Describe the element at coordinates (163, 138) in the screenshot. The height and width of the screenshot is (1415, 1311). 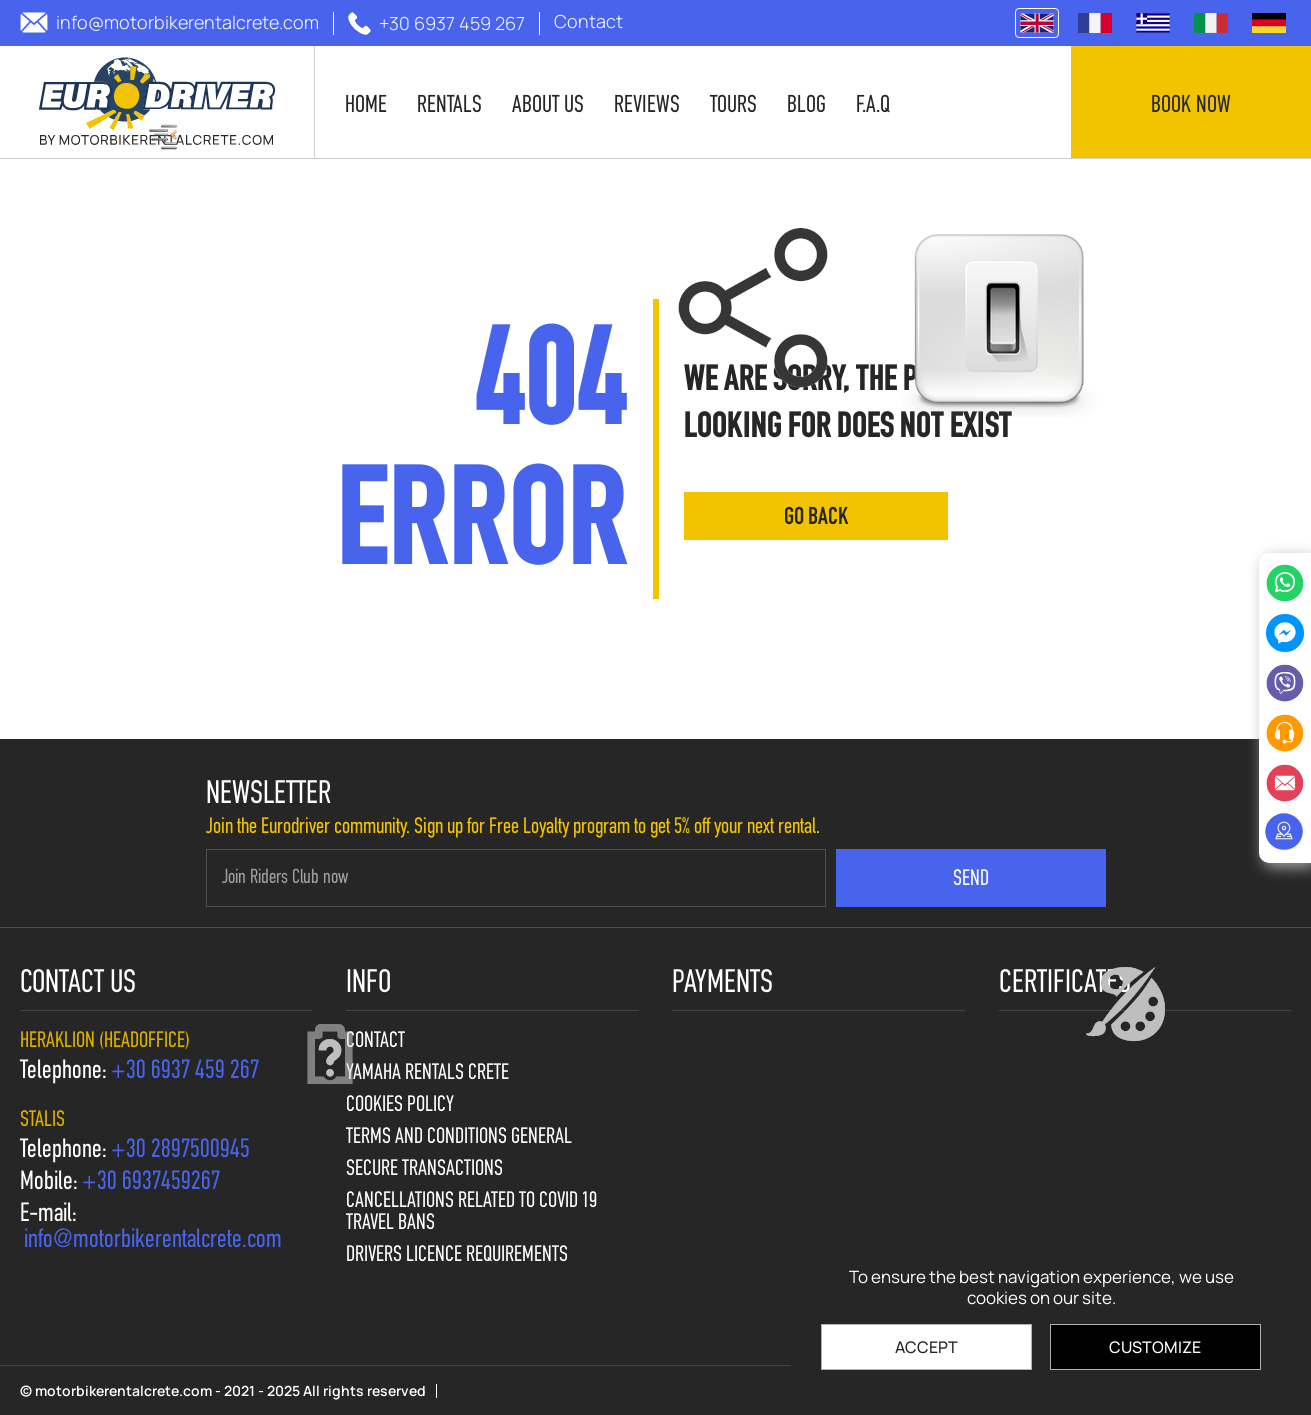
I see `increase text indentation` at that location.